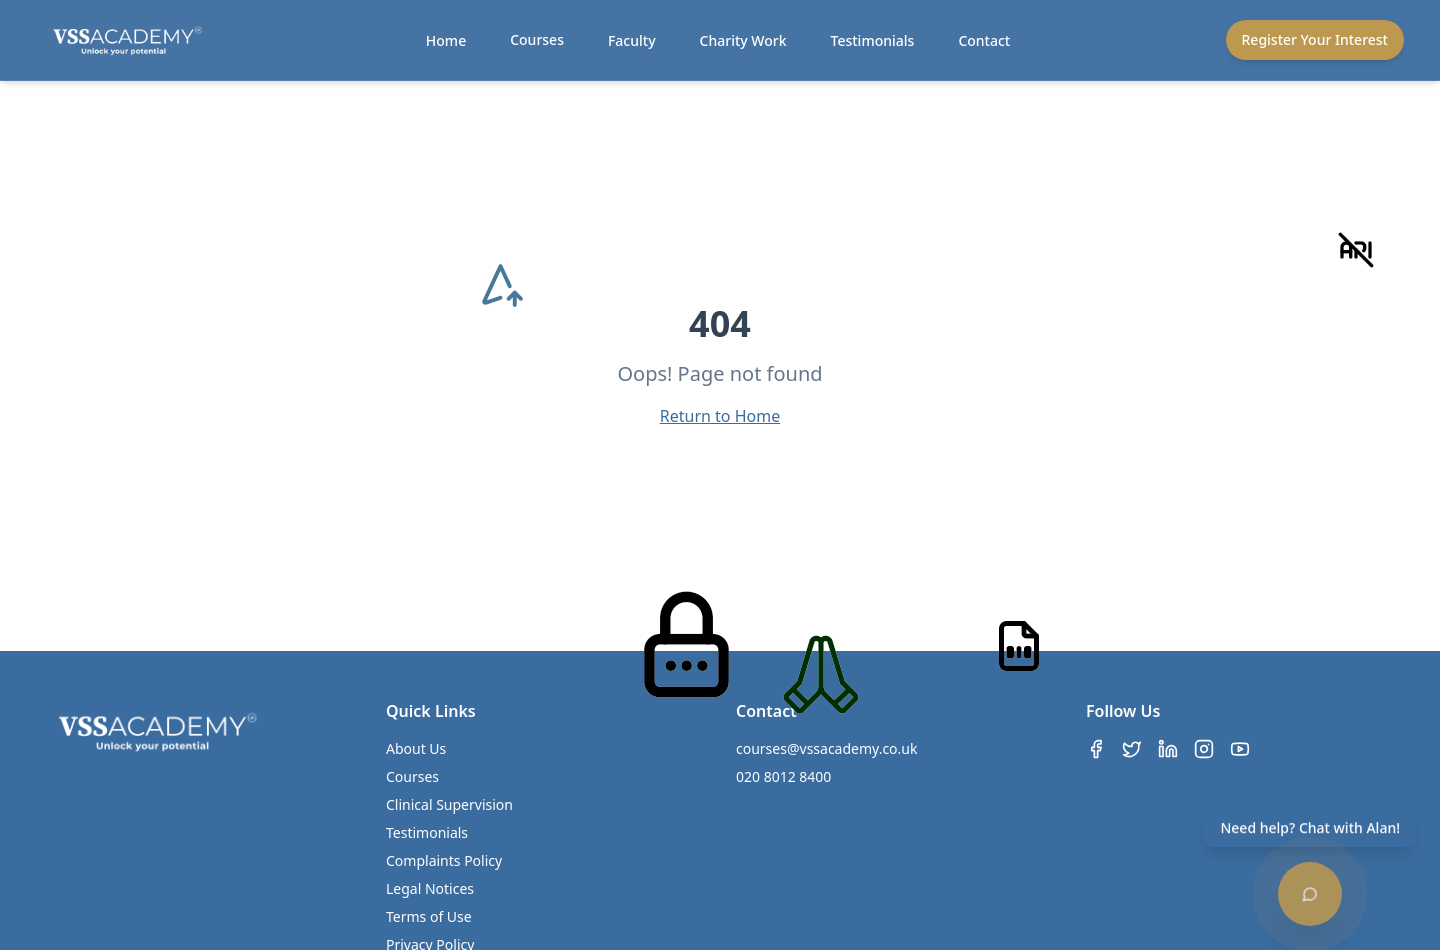  What do you see at coordinates (1356, 250) in the screenshot?
I see `api connection disabled or unavailable` at bounding box center [1356, 250].